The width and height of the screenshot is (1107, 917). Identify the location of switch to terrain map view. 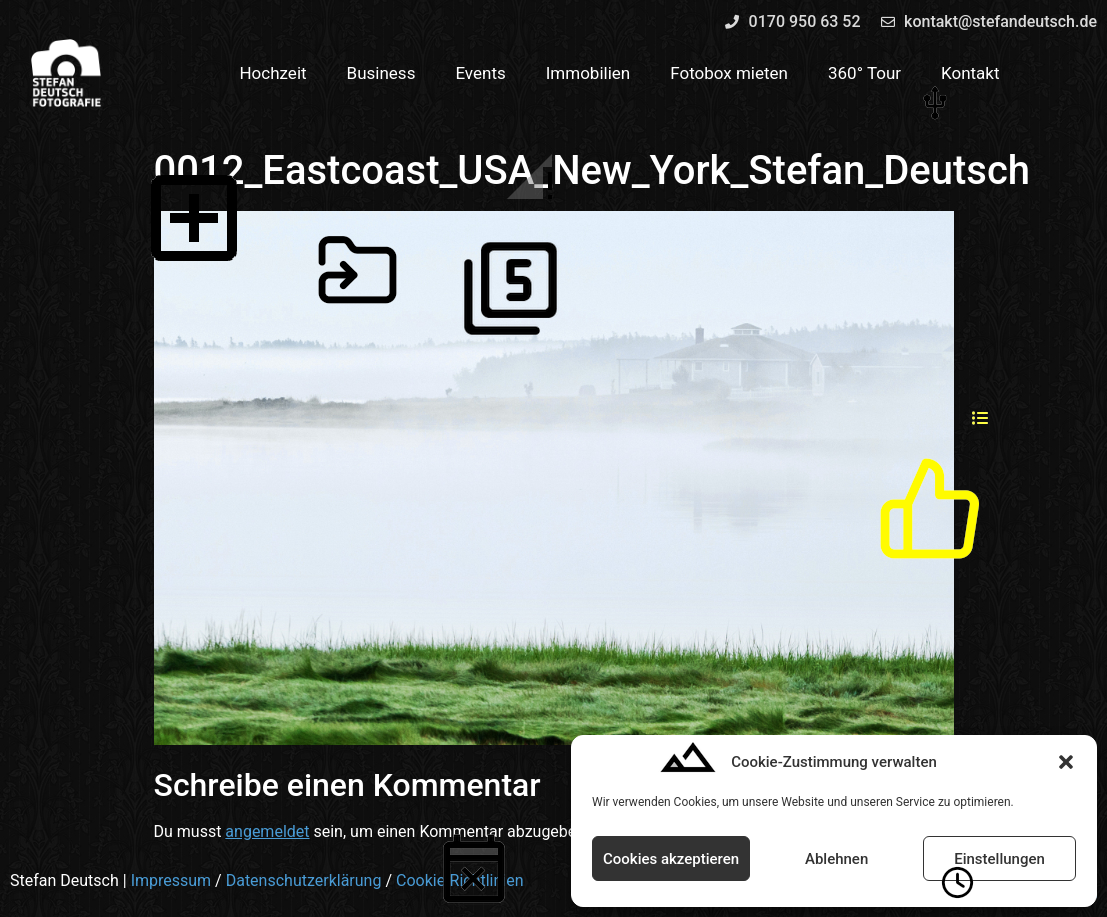
(688, 757).